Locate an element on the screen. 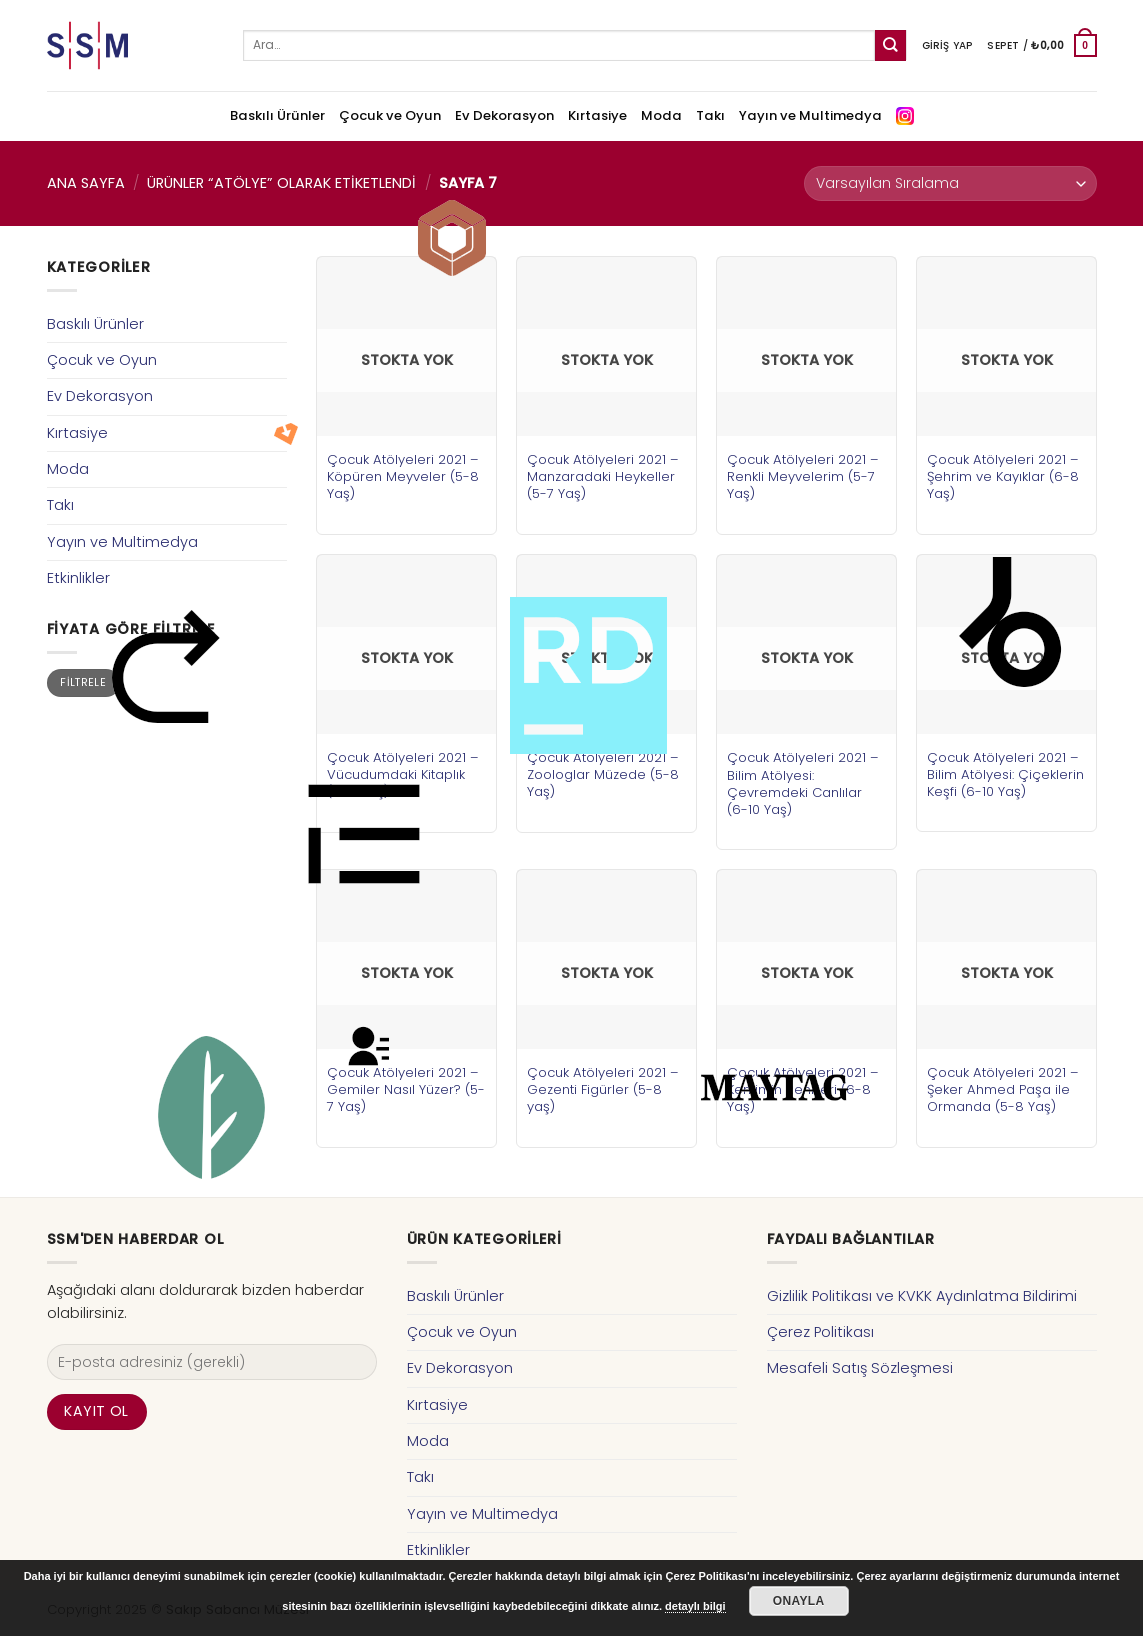  access your contacts list is located at coordinates (367, 1047).